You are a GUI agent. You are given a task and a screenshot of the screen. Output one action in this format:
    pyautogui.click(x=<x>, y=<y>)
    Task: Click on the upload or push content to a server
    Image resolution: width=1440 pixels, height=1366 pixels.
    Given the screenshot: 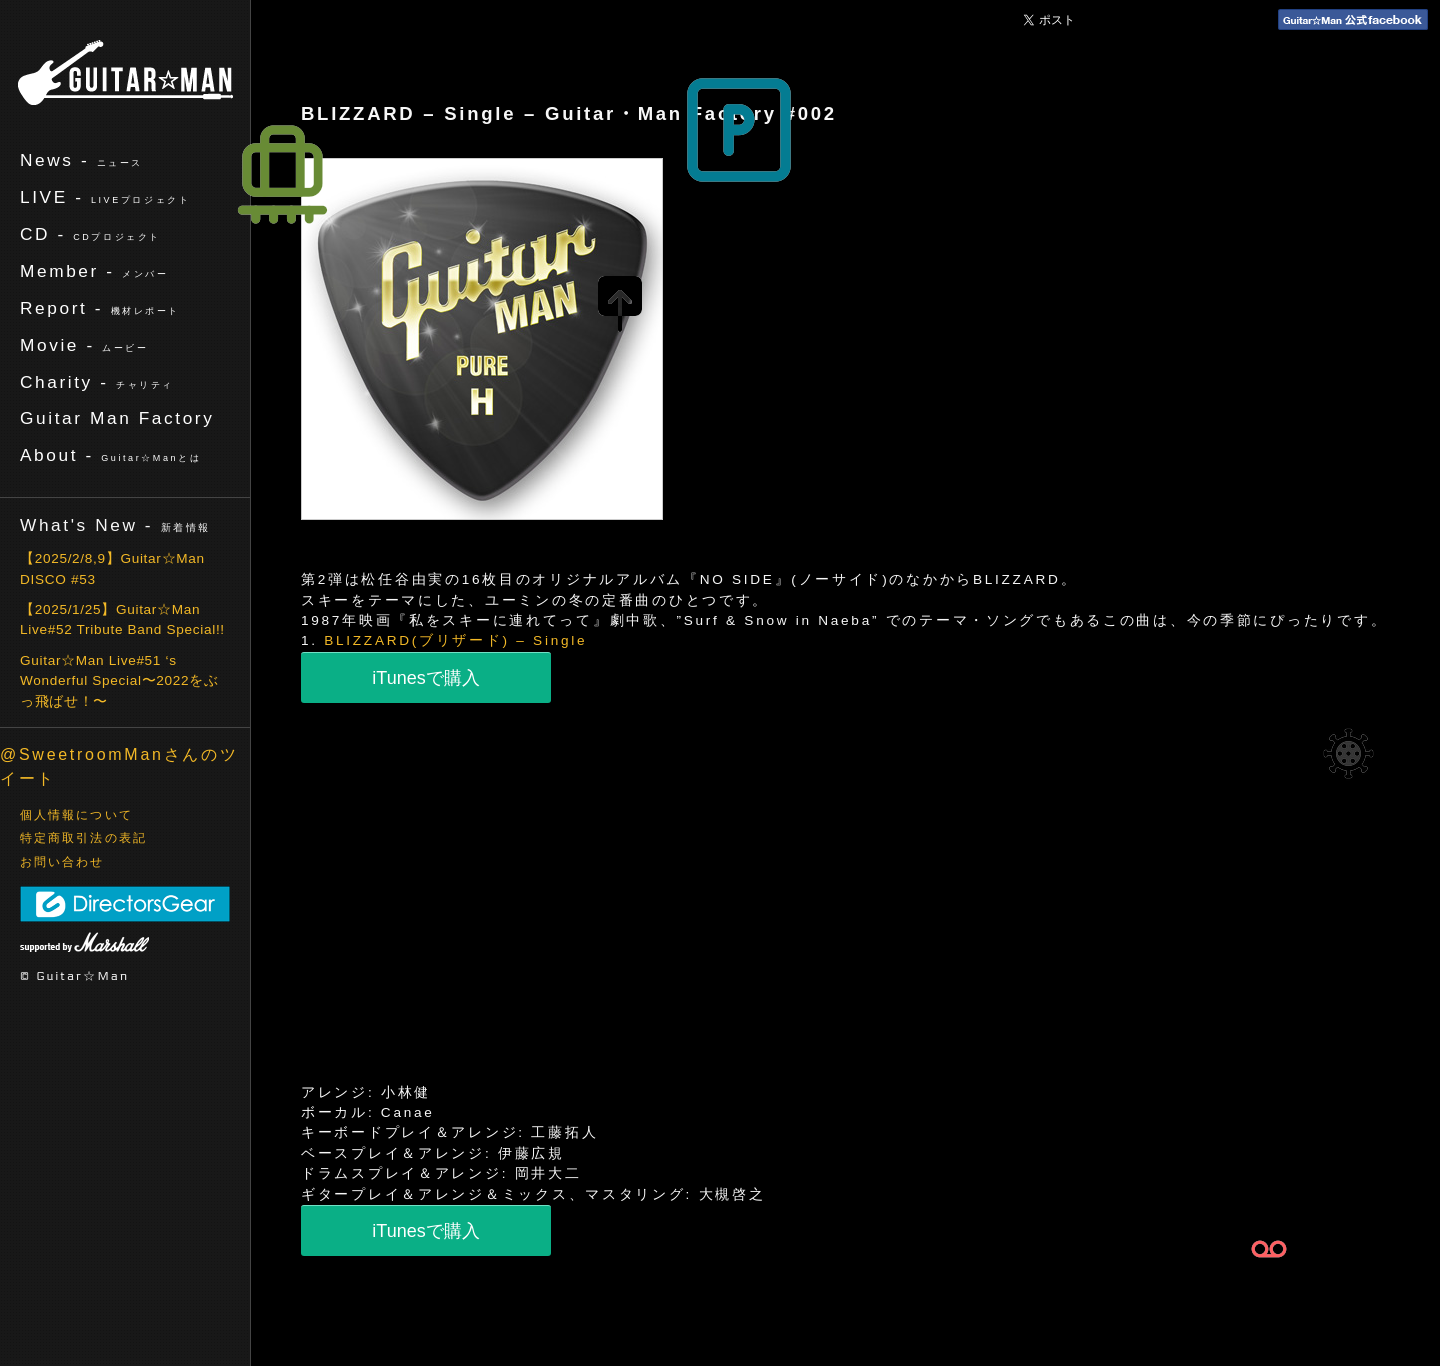 What is the action you would take?
    pyautogui.click(x=620, y=304)
    